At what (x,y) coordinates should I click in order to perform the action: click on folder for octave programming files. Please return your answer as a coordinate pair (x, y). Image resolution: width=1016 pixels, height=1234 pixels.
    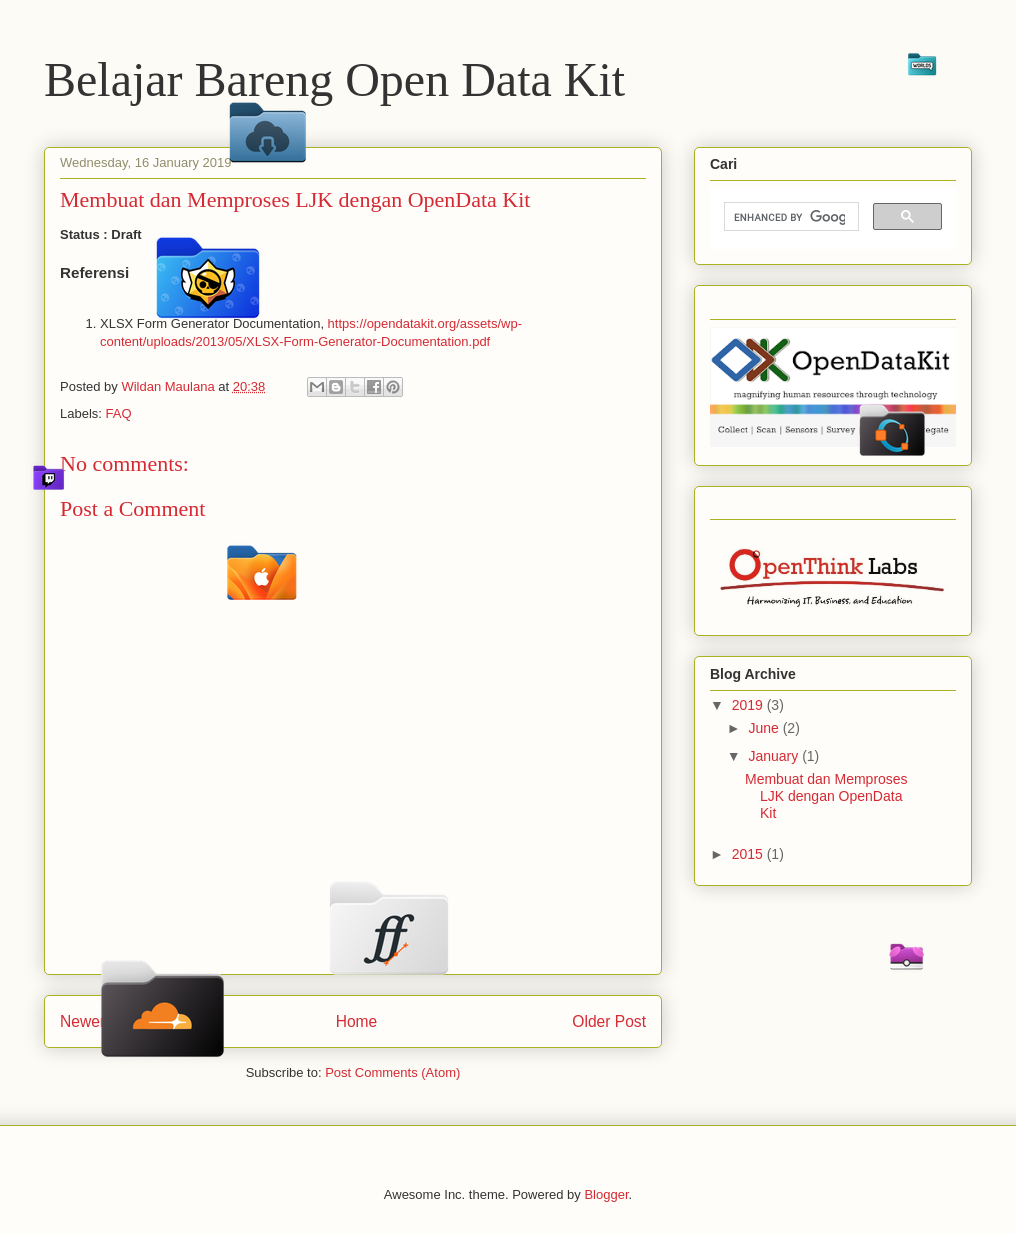
    Looking at the image, I should click on (892, 432).